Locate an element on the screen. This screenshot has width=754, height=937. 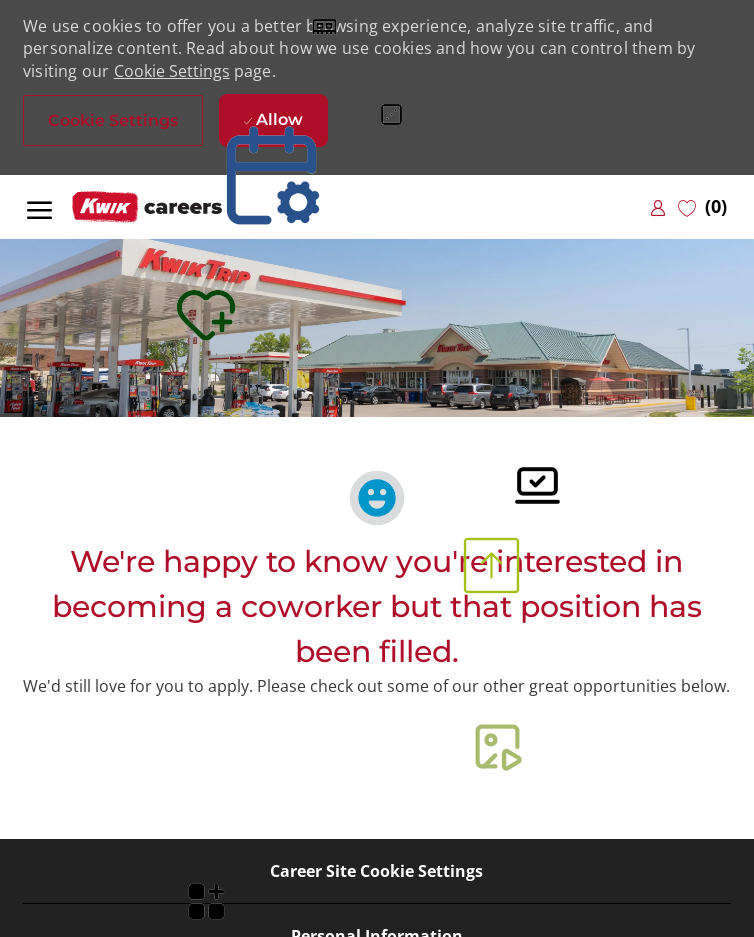
upload a file or document is located at coordinates (491, 565).